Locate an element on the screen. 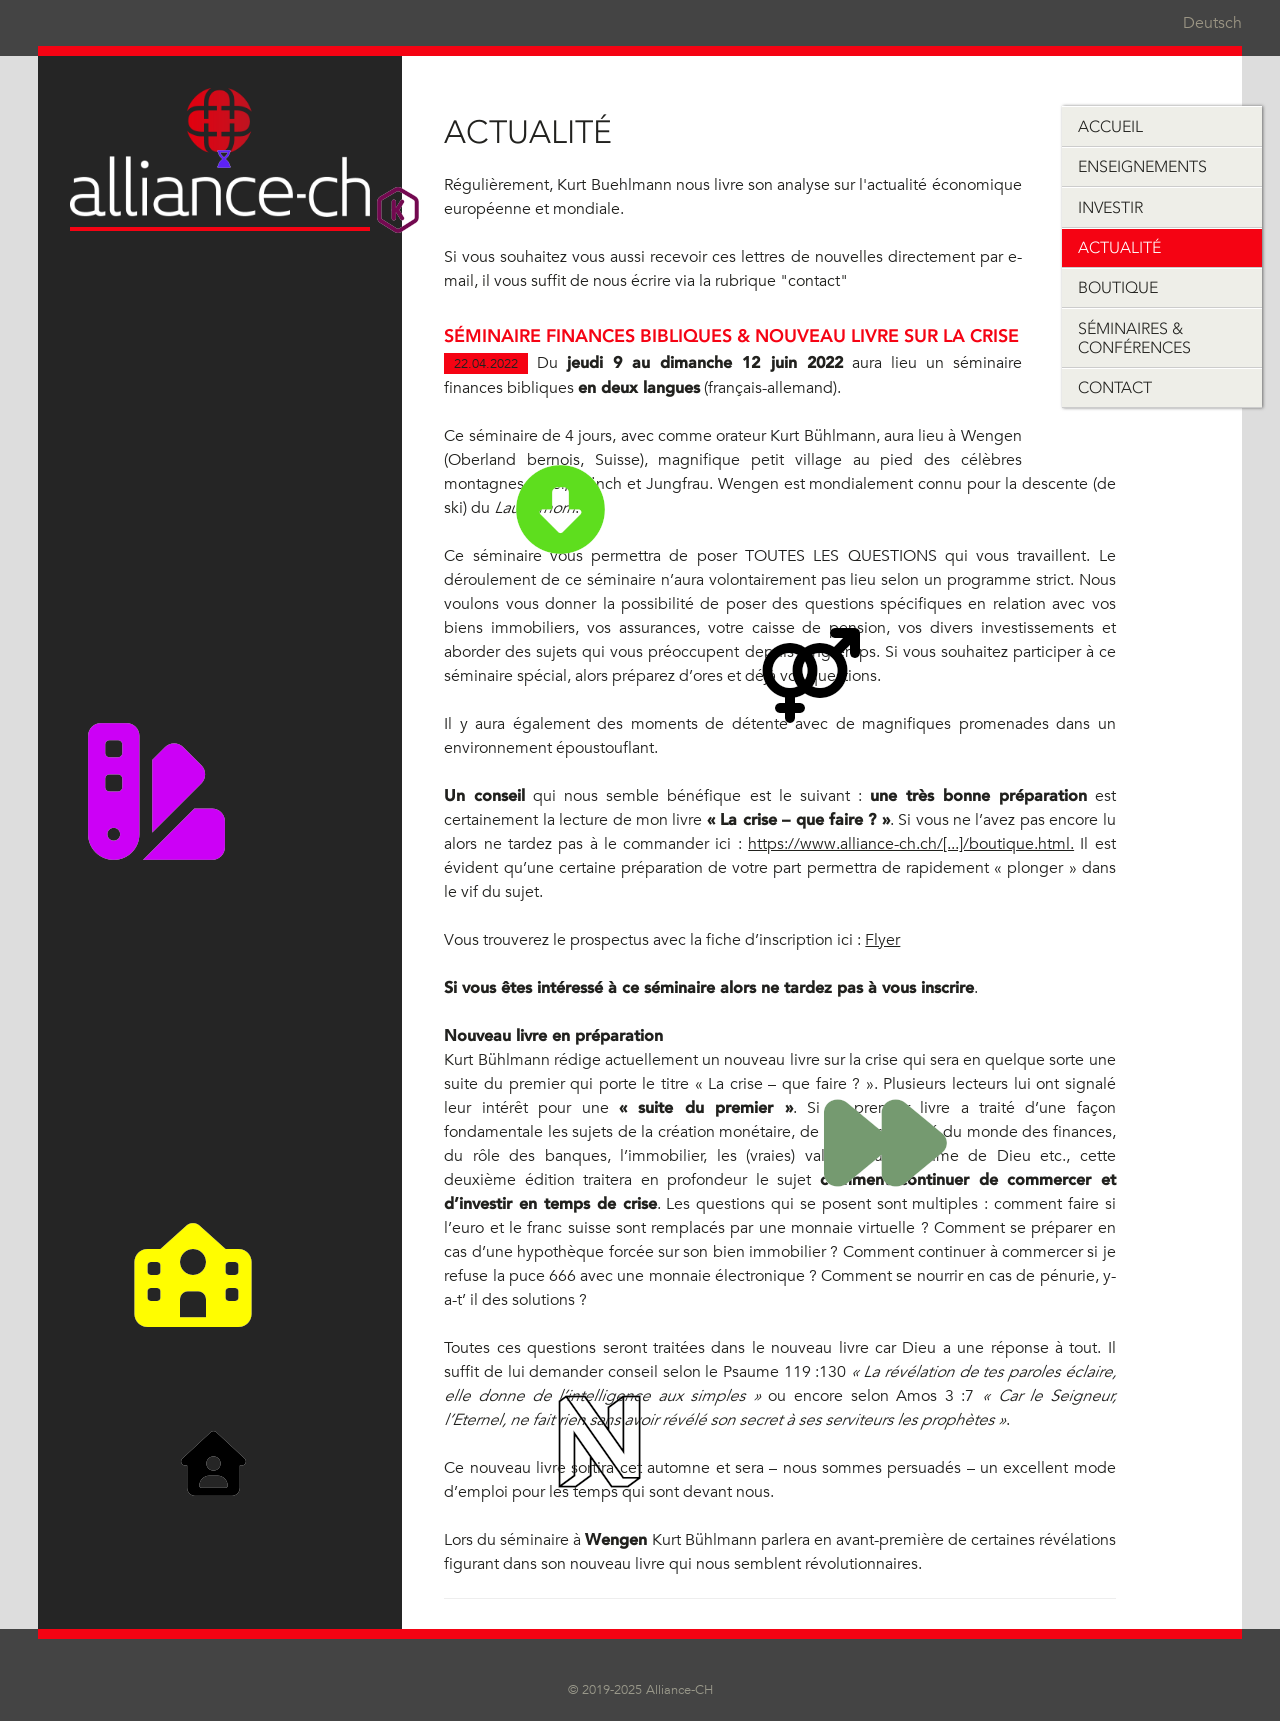 The image size is (1280, 1721). access school or education-related features is located at coordinates (193, 1275).